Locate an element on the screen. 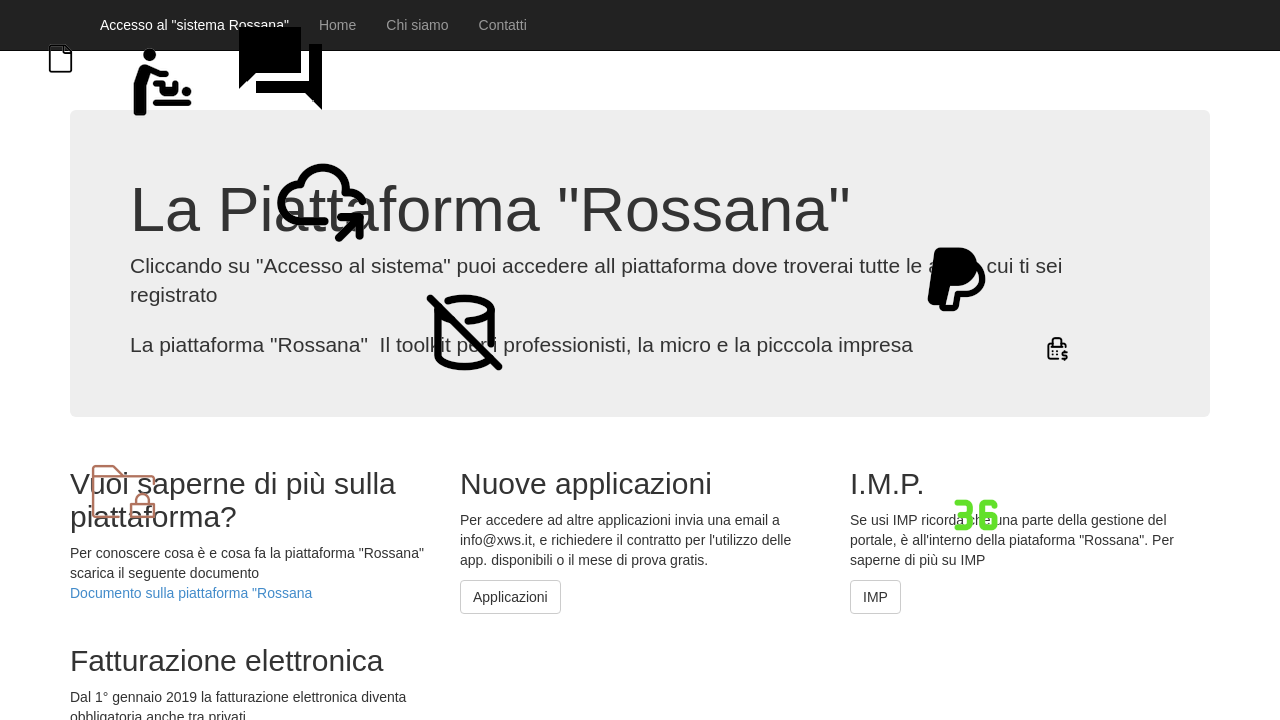  open discussion forum or community chat is located at coordinates (280, 68).